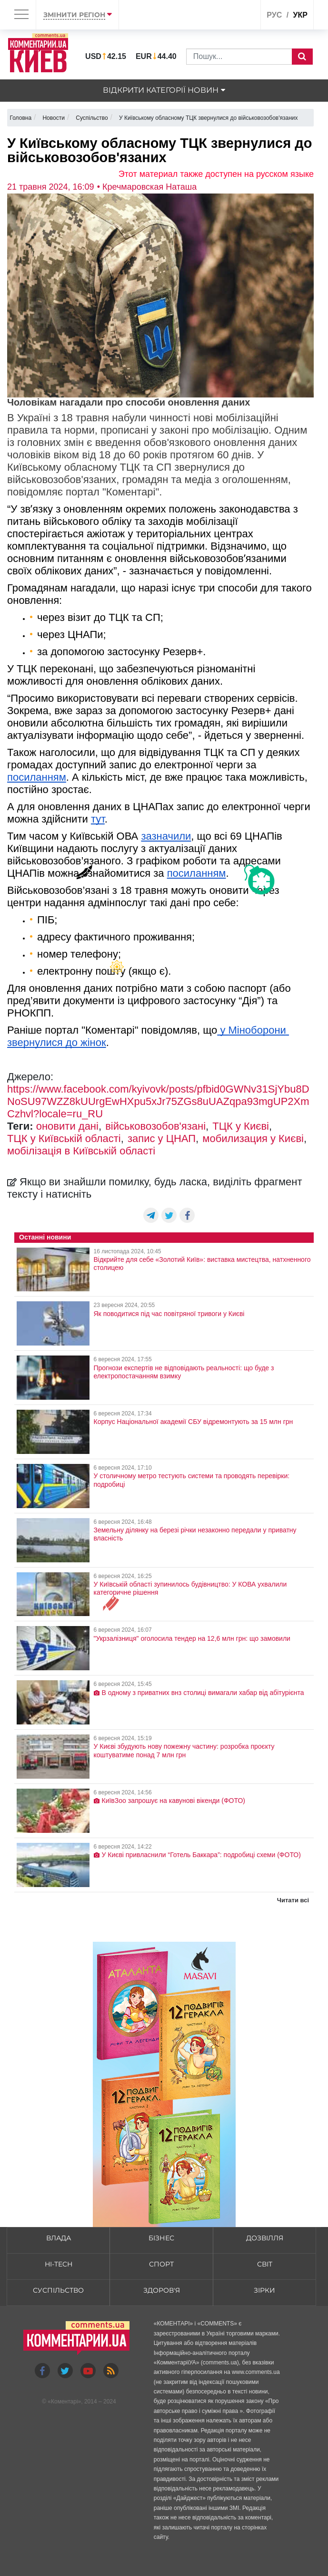 This screenshot has width=328, height=2576. I want to click on select the meat cleaver weapon or tool, so click(111, 1604).